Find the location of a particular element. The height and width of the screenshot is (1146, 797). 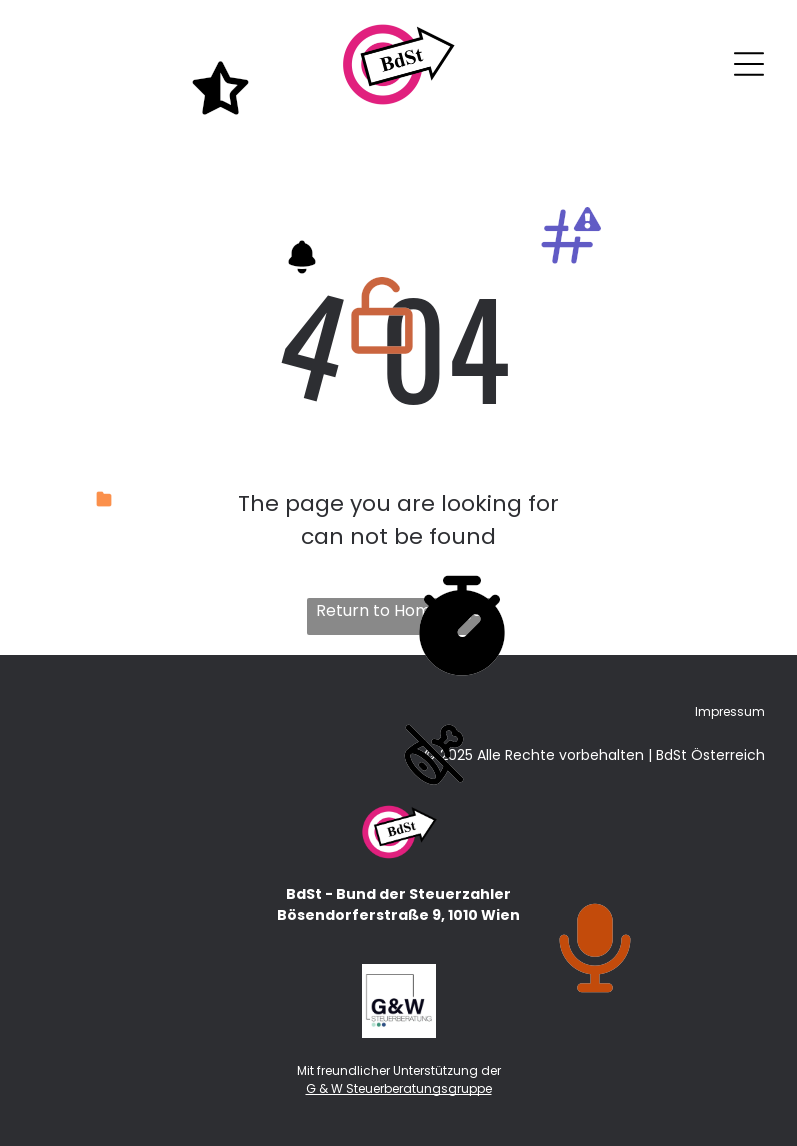

indicates meat-free or vegetarian option is located at coordinates (434, 753).